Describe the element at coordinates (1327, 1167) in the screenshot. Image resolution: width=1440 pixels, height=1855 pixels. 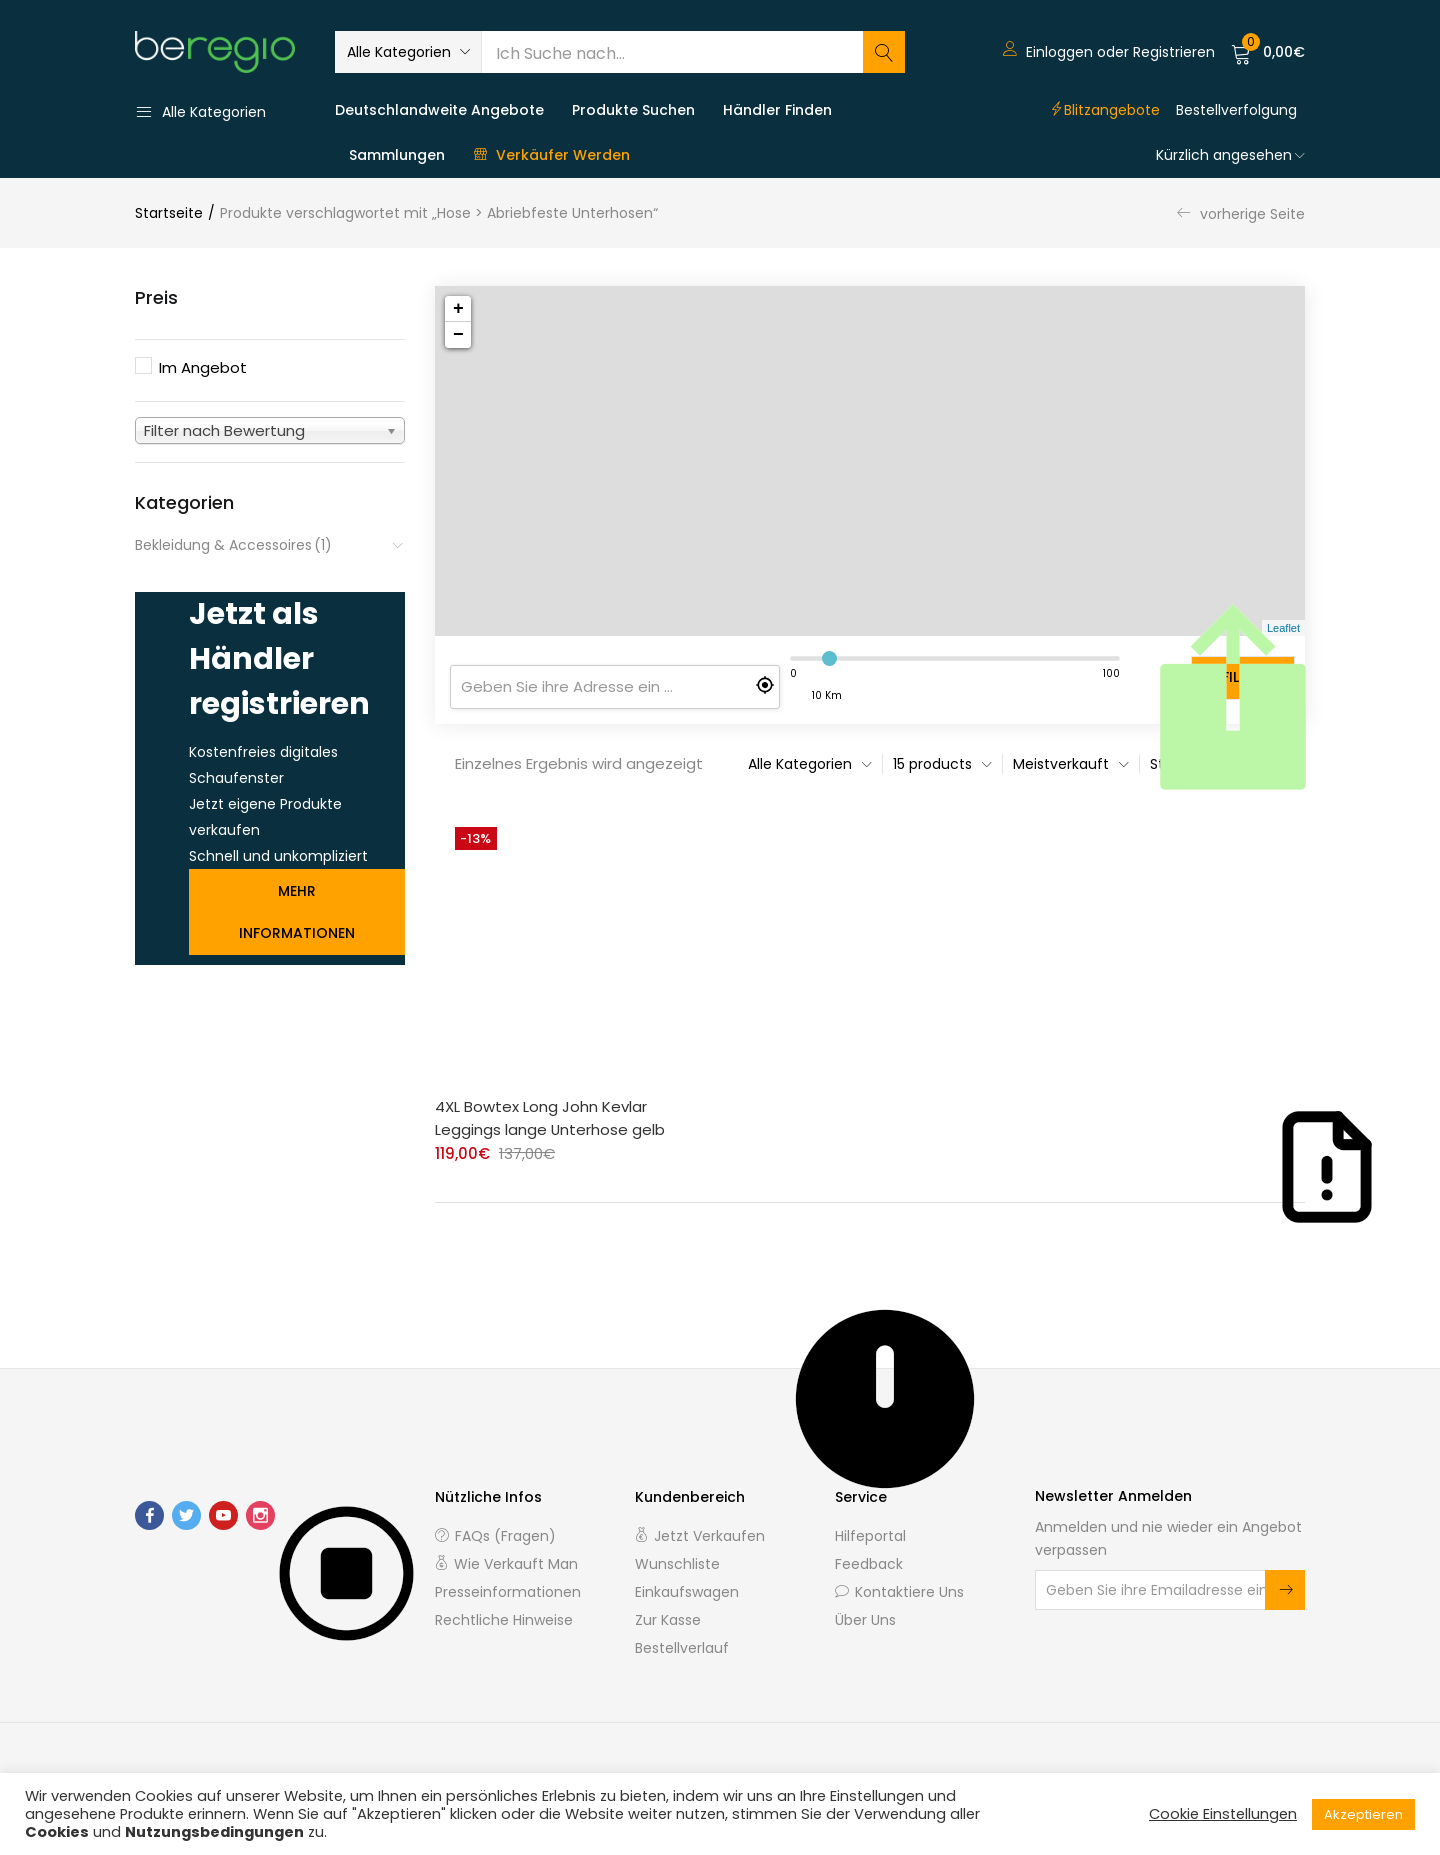
I see `indicates a file with an error or warning` at that location.